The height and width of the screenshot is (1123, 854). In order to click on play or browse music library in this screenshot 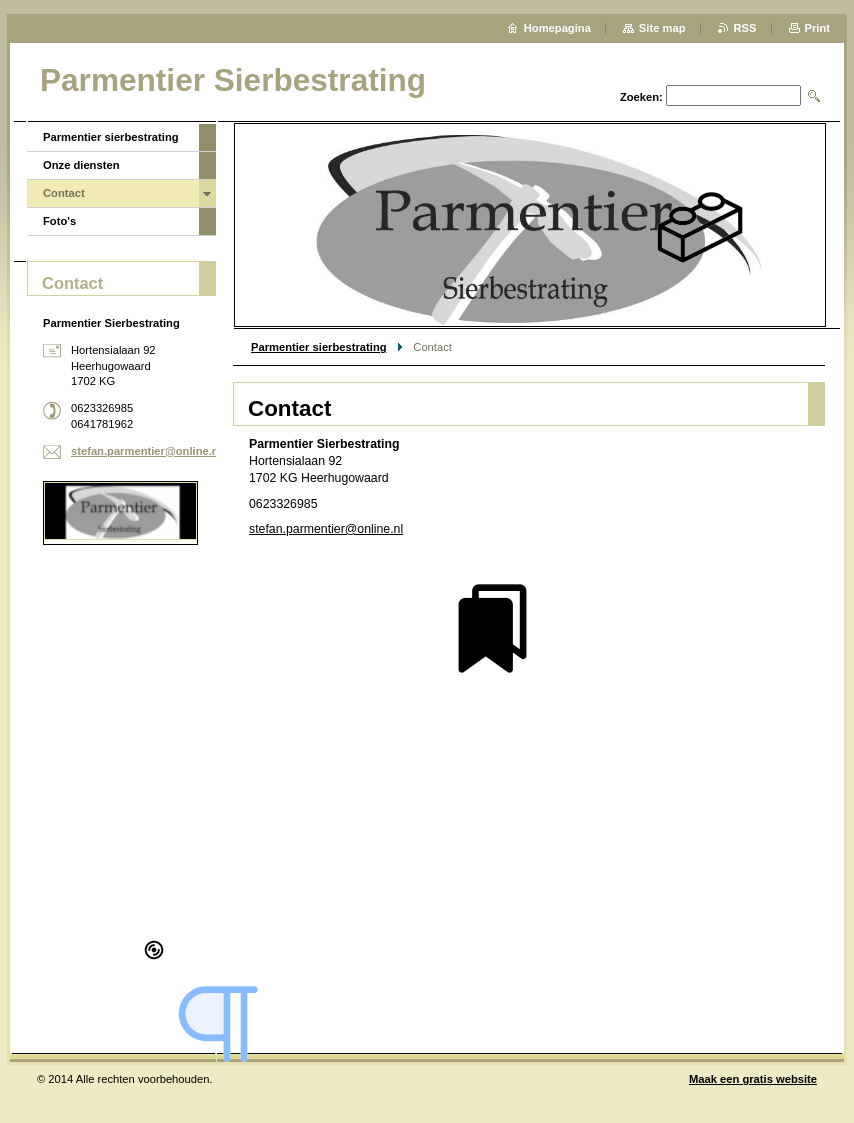, I will do `click(154, 950)`.